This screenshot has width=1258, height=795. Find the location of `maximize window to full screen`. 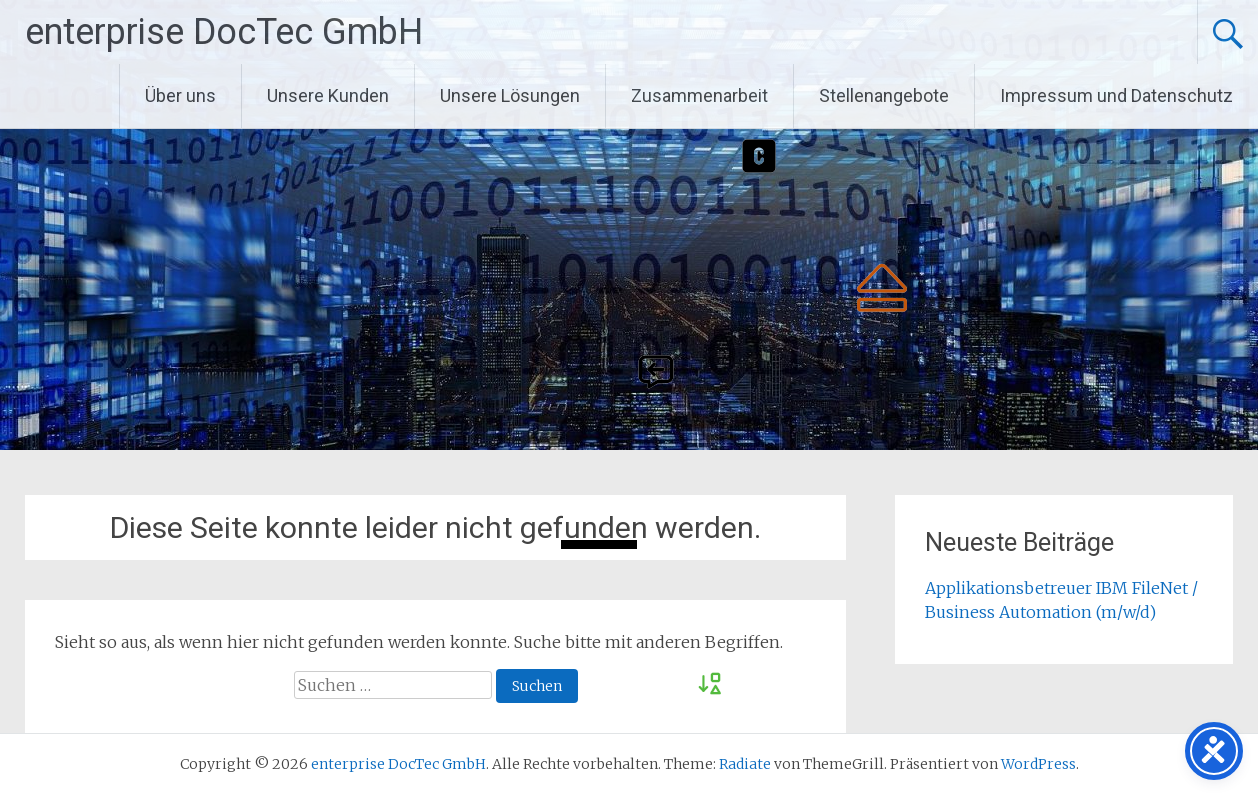

maximize window to full screen is located at coordinates (599, 578).